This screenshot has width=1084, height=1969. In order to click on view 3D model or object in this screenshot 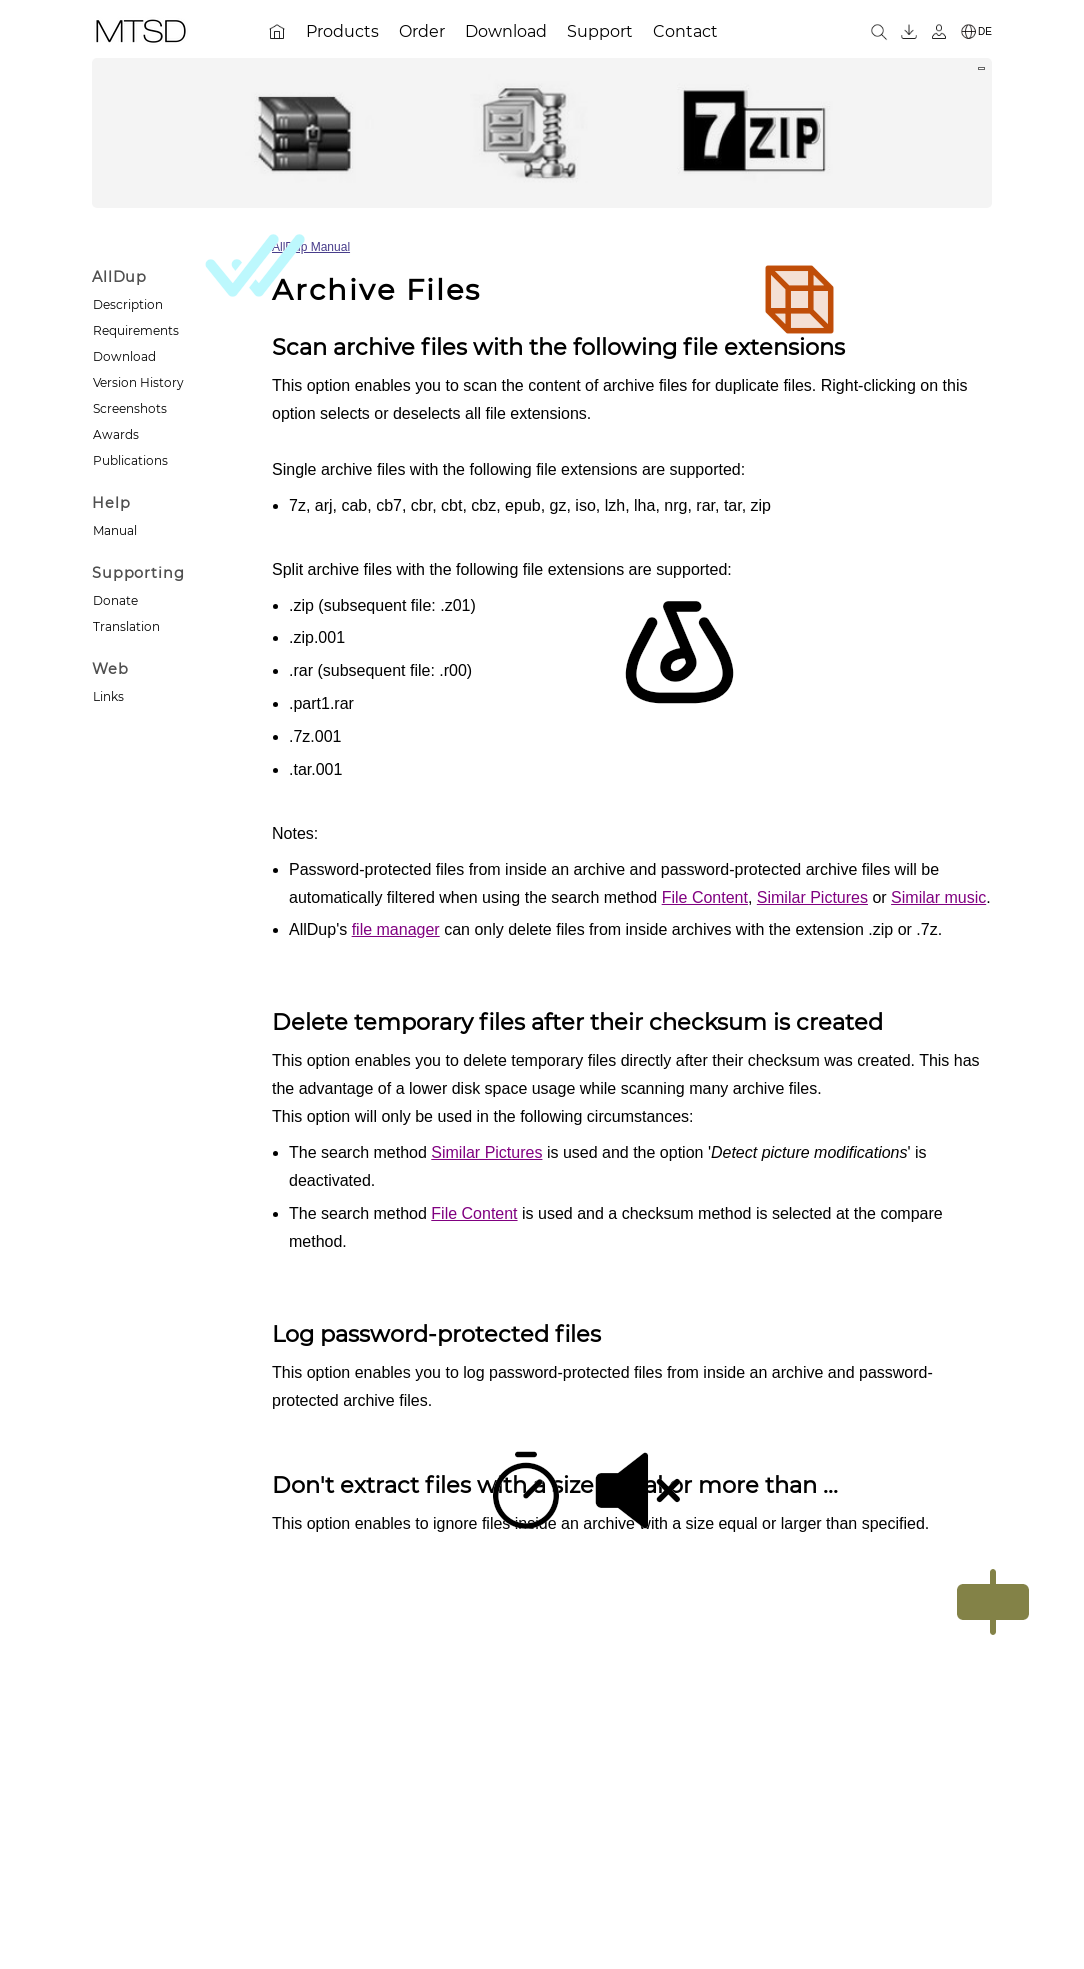, I will do `click(799, 299)`.